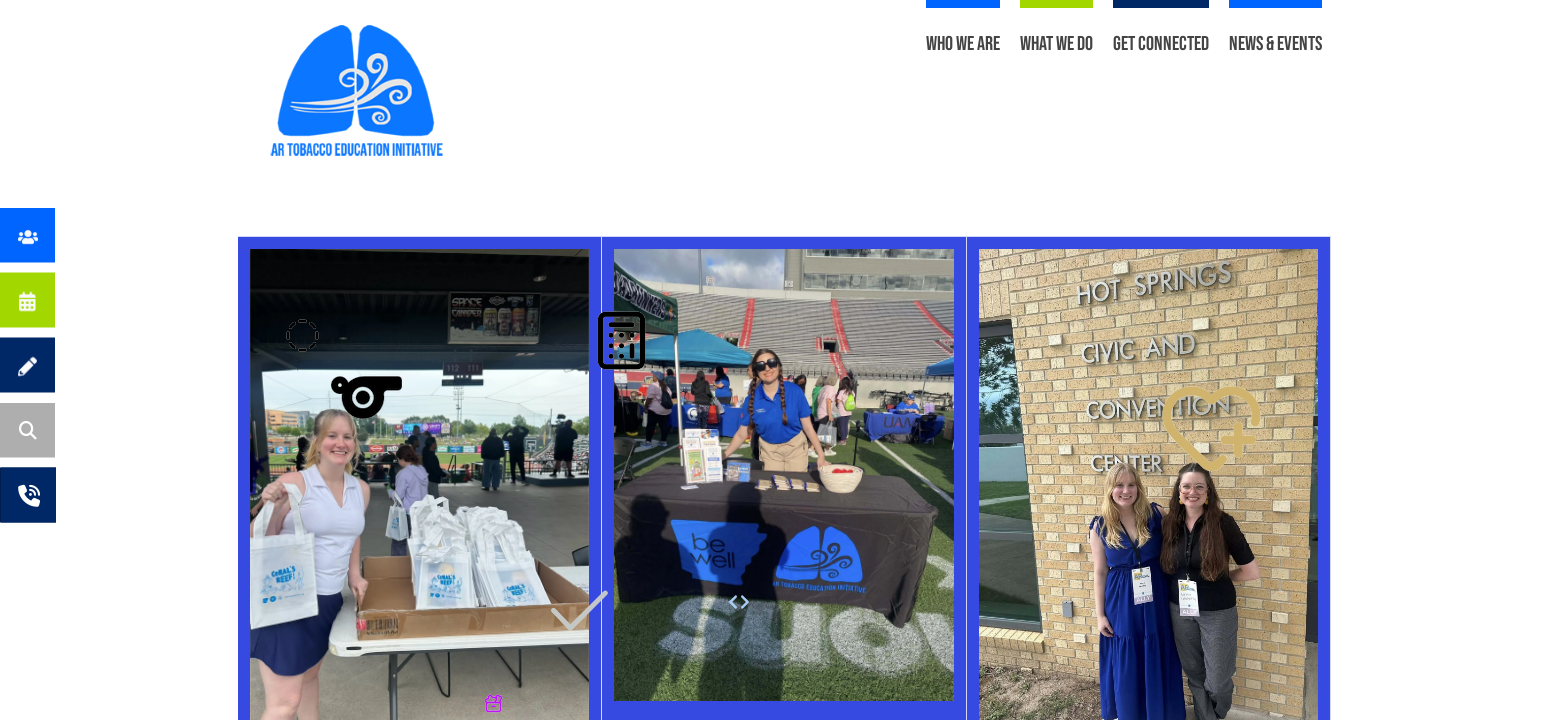  What do you see at coordinates (739, 602) in the screenshot?
I see `expand or resize content horizontally` at bounding box center [739, 602].